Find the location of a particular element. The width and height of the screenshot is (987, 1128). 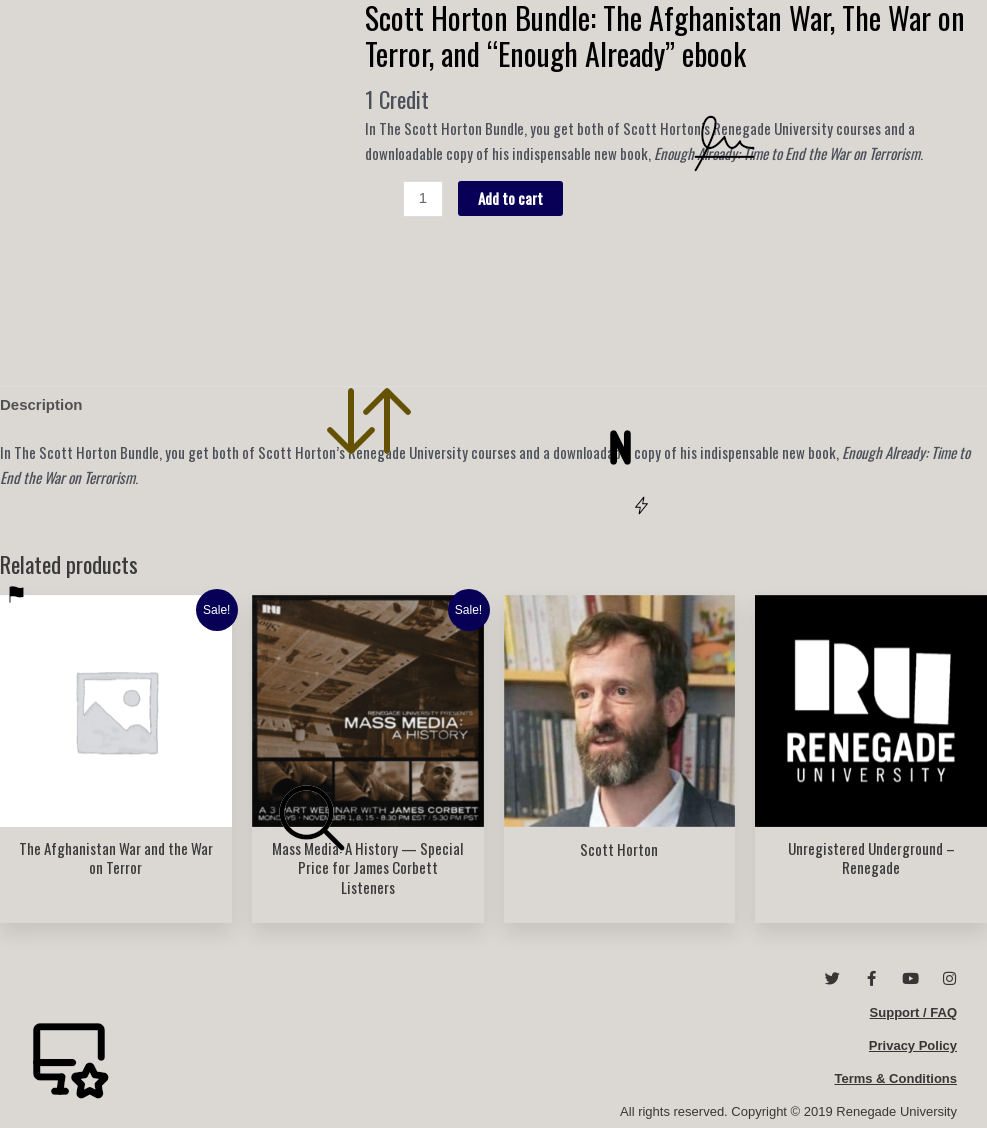

flag or report content is located at coordinates (16, 594).